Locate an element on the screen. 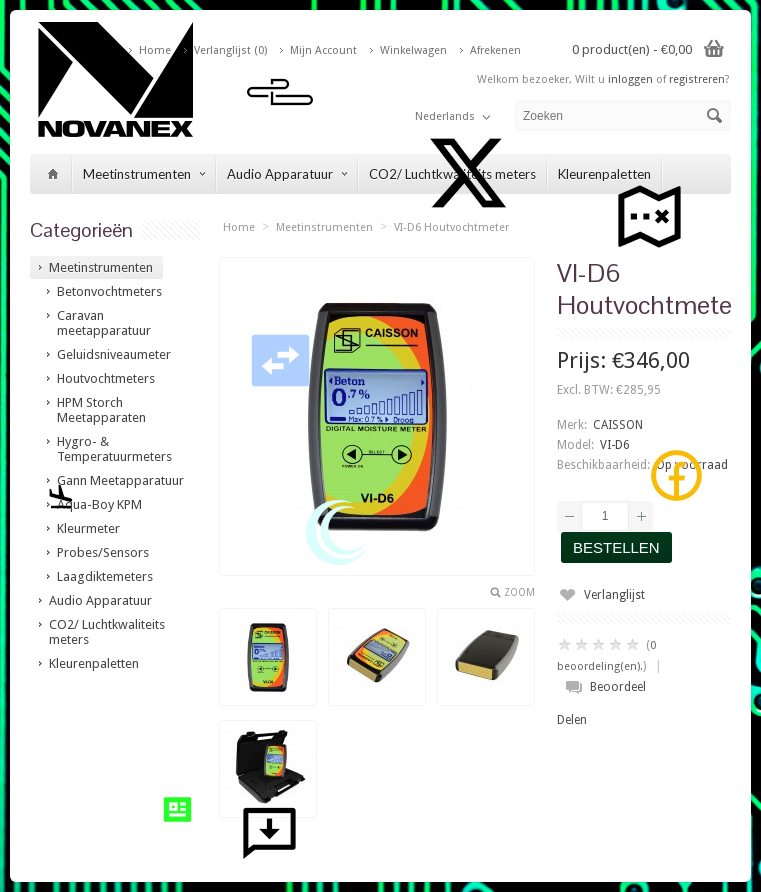  UpCloud cloud hosting service logo is located at coordinates (280, 92).